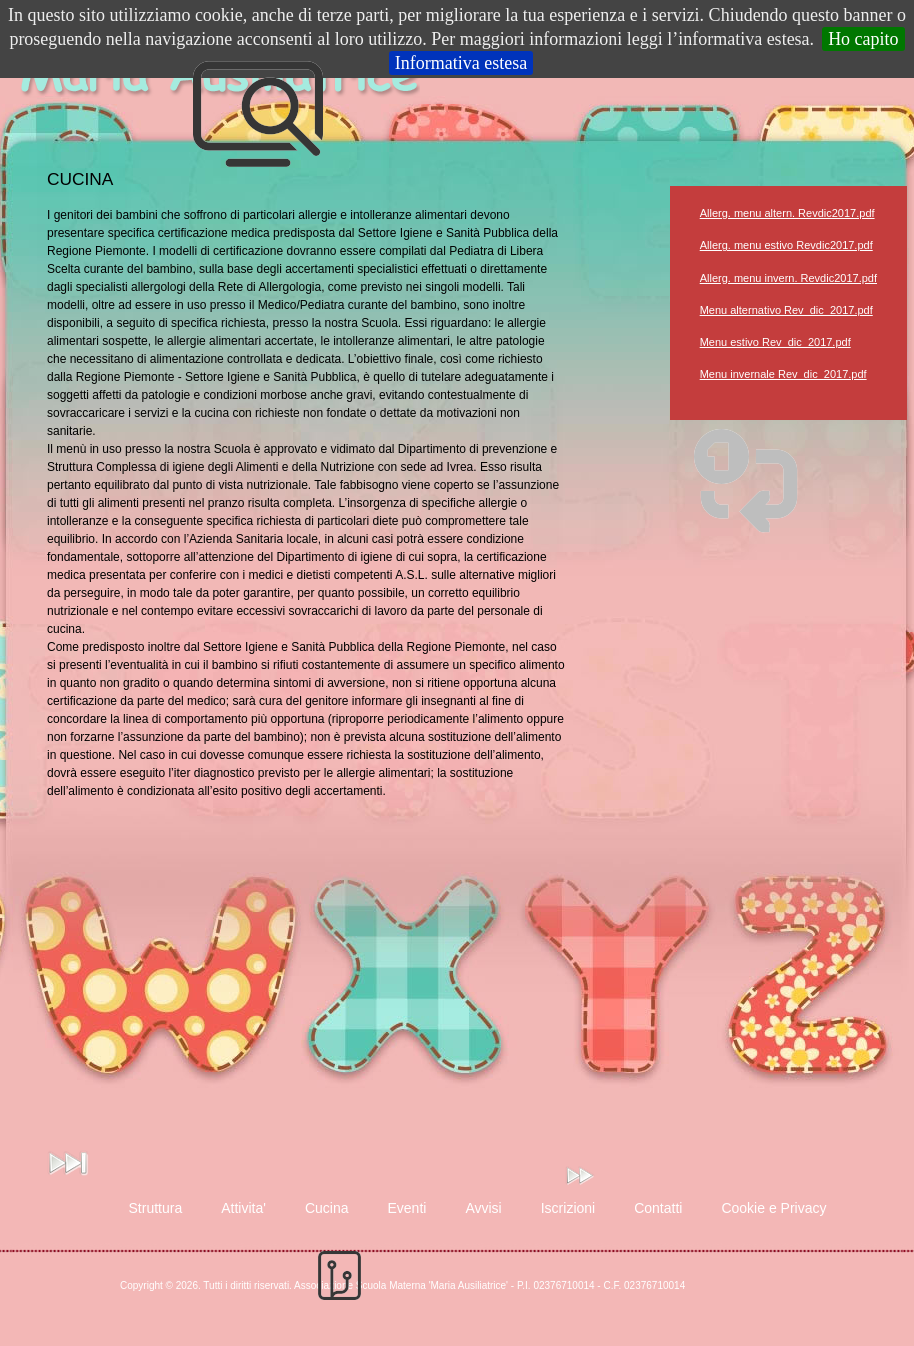  Describe the element at coordinates (68, 1163) in the screenshot. I see `skip to next track in media player` at that location.